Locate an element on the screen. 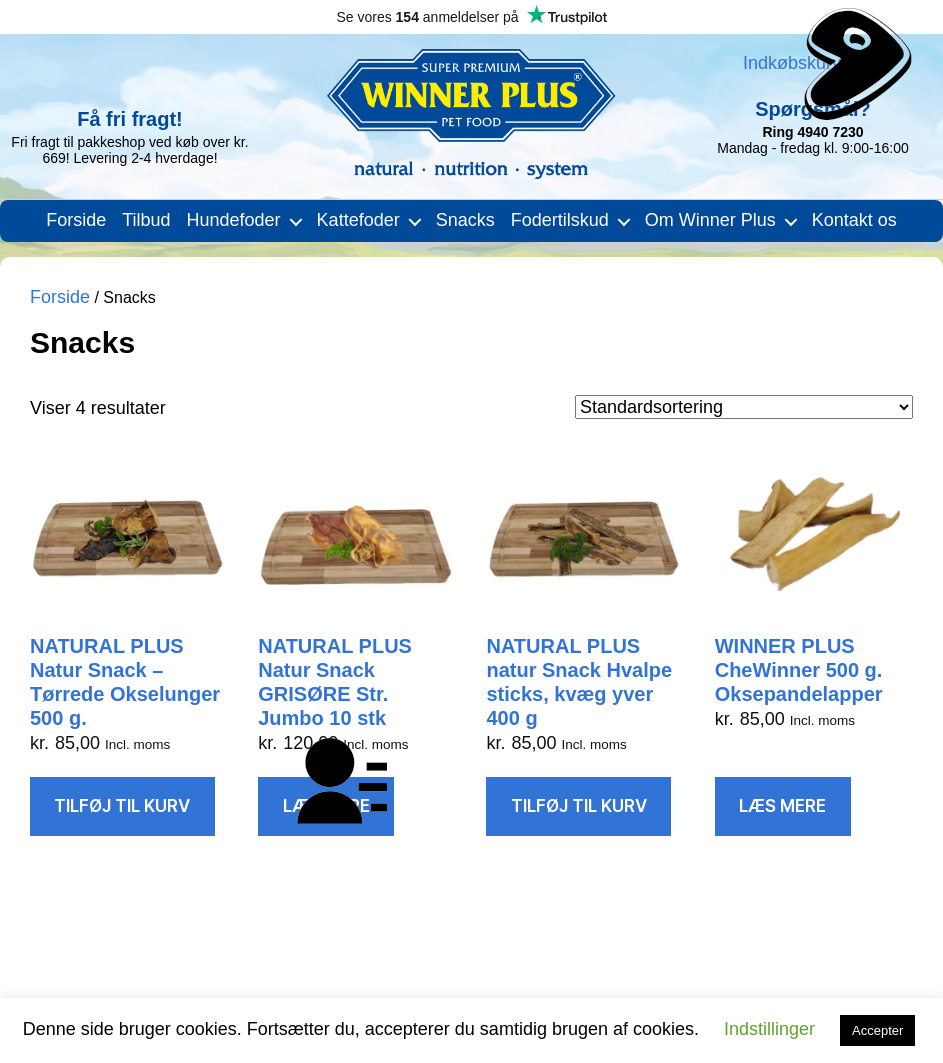  access your contacts list is located at coordinates (338, 783).